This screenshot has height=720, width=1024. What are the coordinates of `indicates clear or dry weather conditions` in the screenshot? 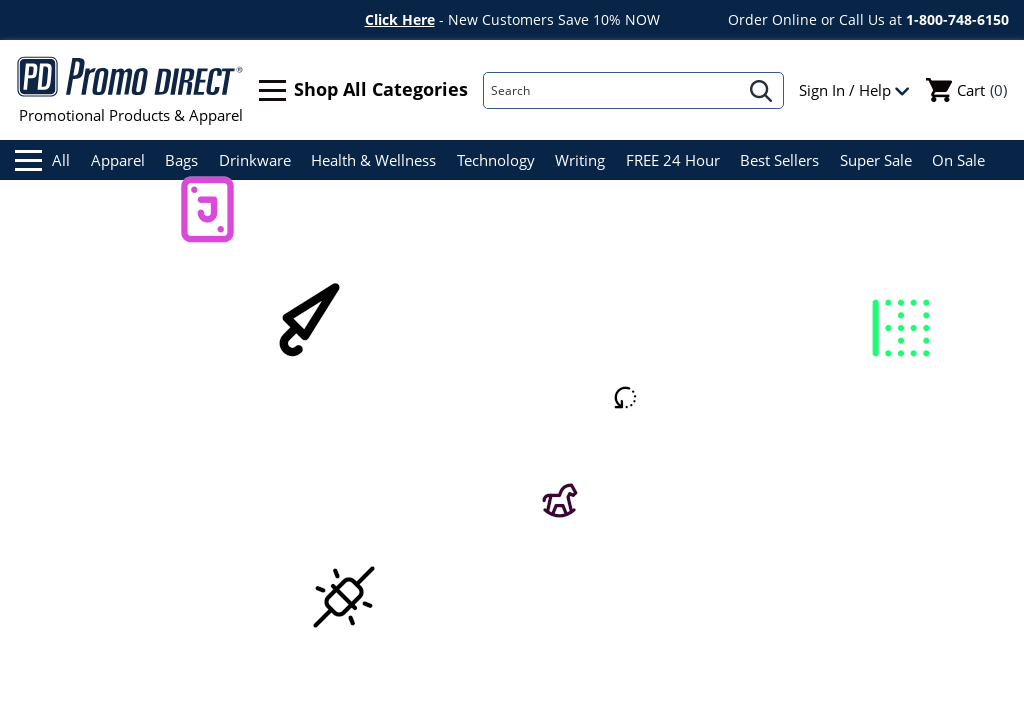 It's located at (309, 317).